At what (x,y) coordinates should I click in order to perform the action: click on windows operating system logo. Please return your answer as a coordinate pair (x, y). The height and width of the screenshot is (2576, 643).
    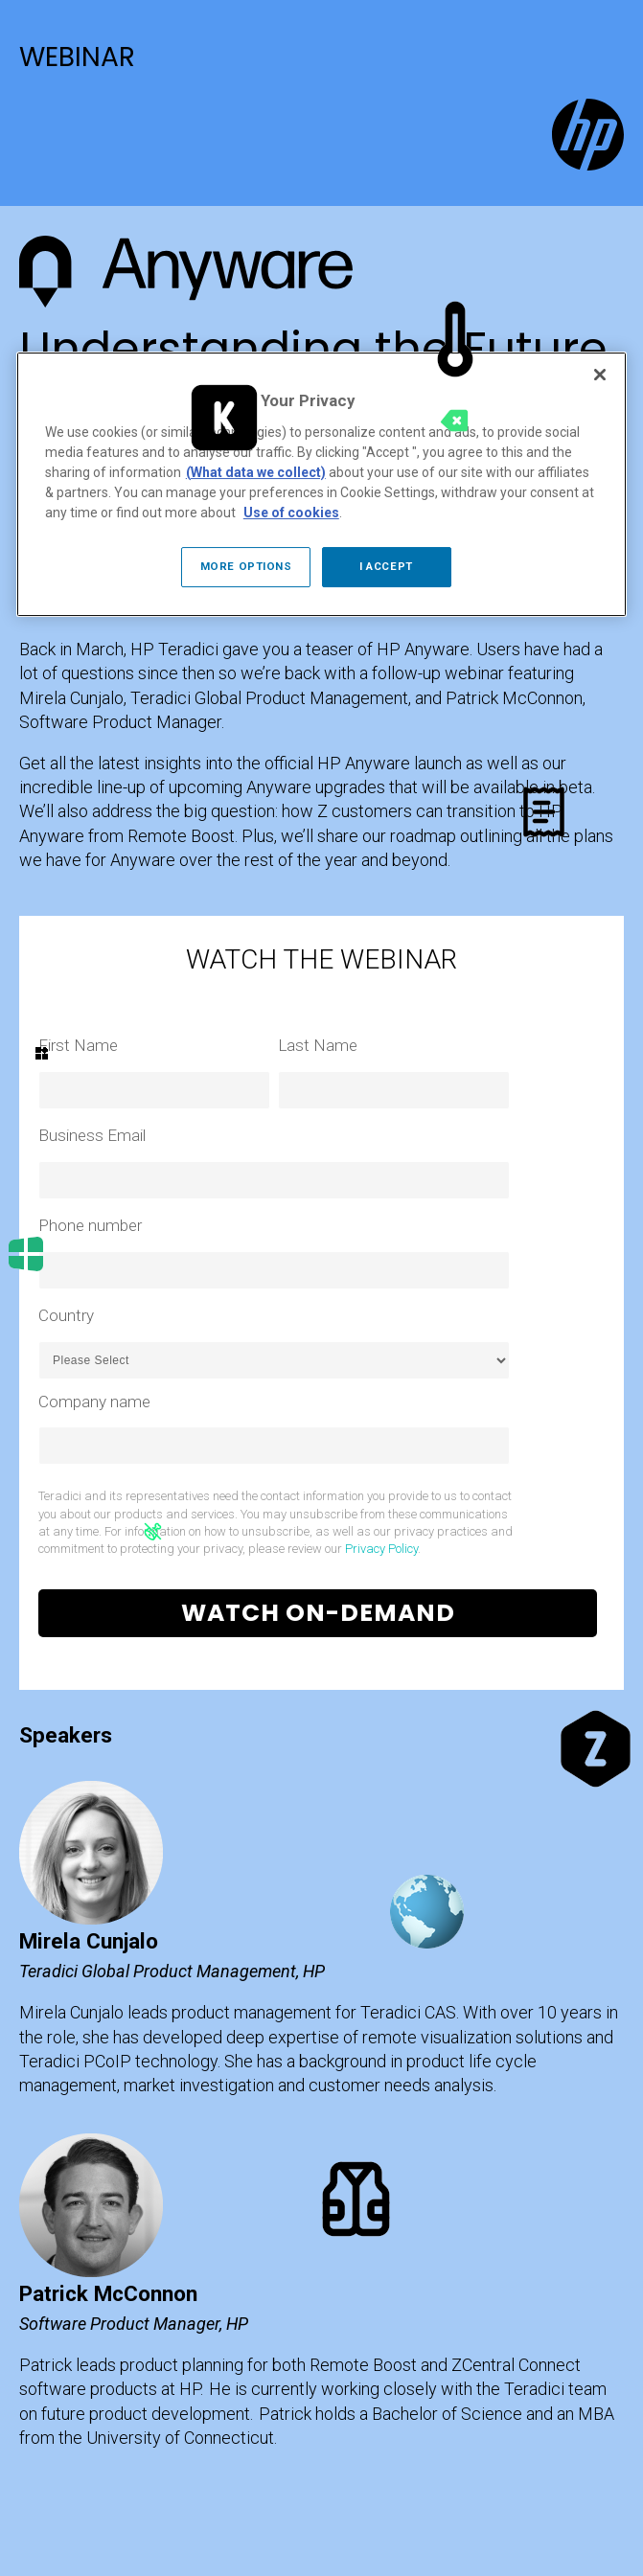
    Looking at the image, I should click on (26, 1254).